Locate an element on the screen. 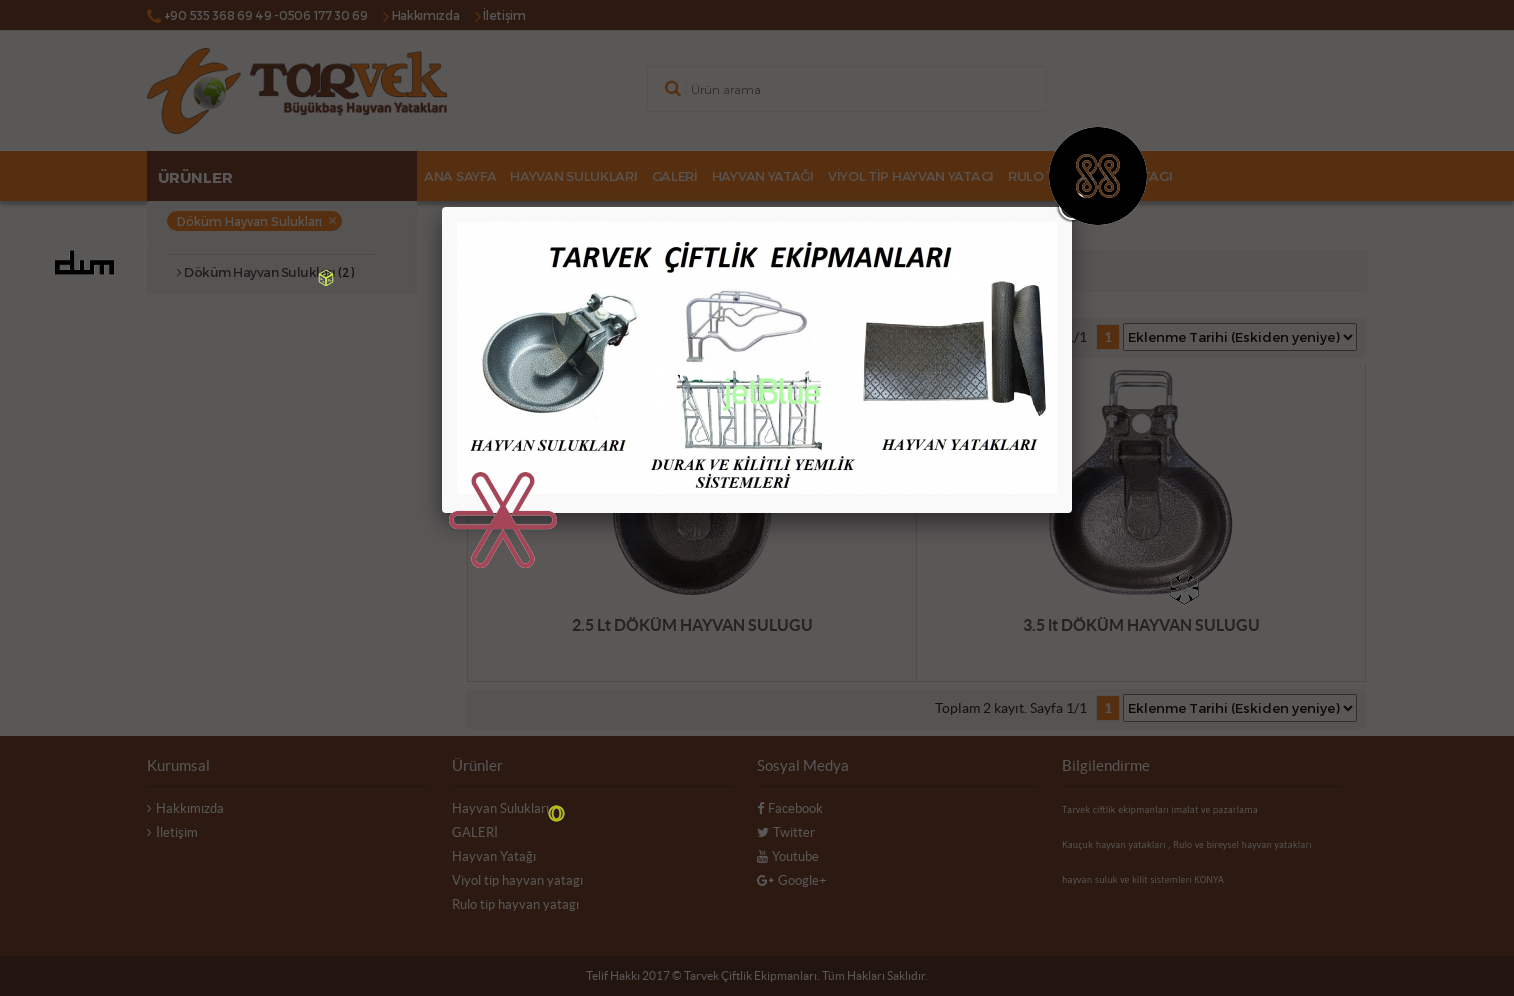  open the StyleShare app is located at coordinates (1098, 176).